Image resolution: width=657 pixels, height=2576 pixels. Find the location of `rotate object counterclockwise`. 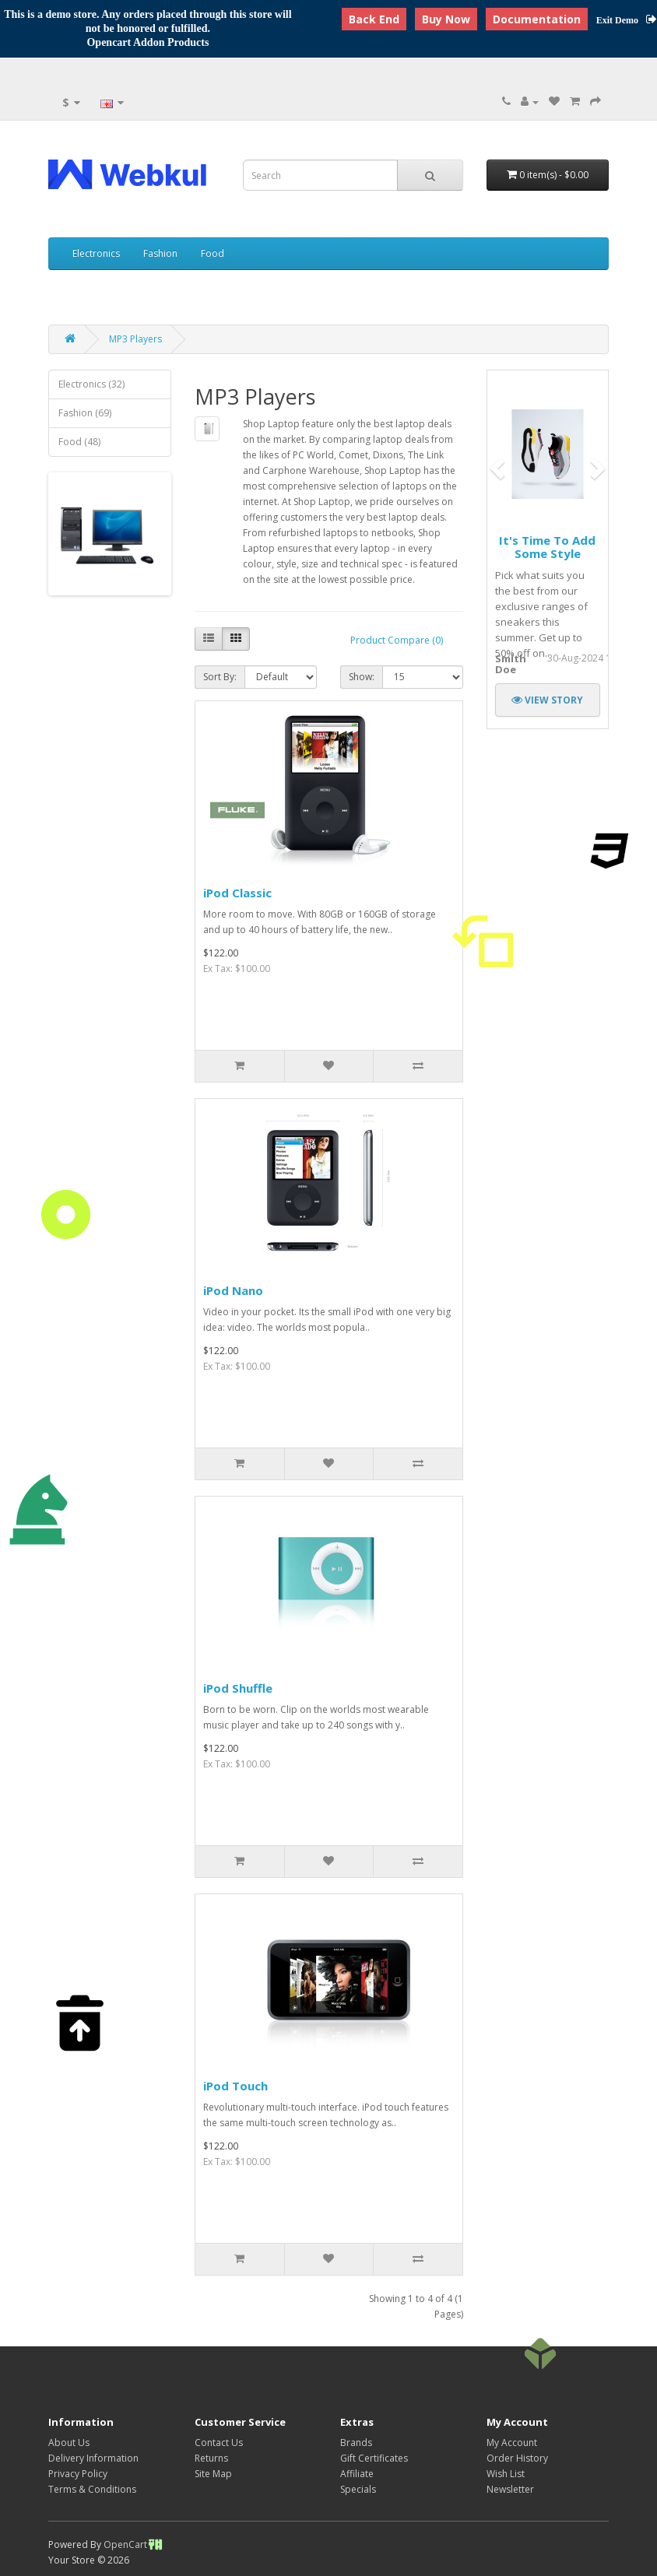

rotate object counterclockwise is located at coordinates (484, 941).